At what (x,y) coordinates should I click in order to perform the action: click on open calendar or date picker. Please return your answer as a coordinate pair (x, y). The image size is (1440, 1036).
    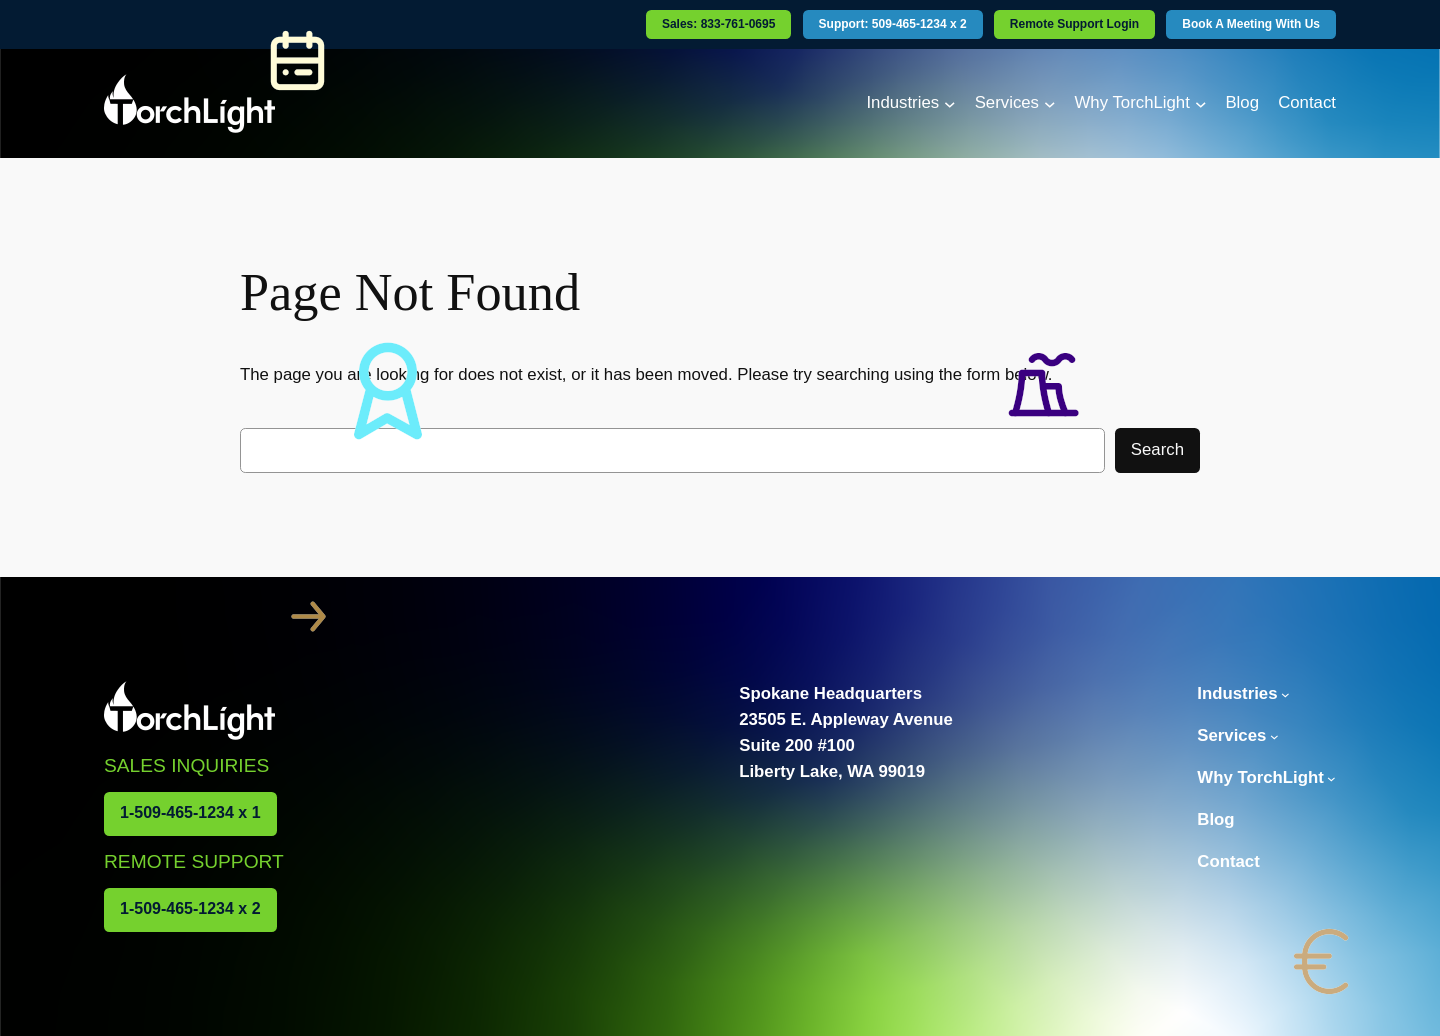
    Looking at the image, I should click on (297, 60).